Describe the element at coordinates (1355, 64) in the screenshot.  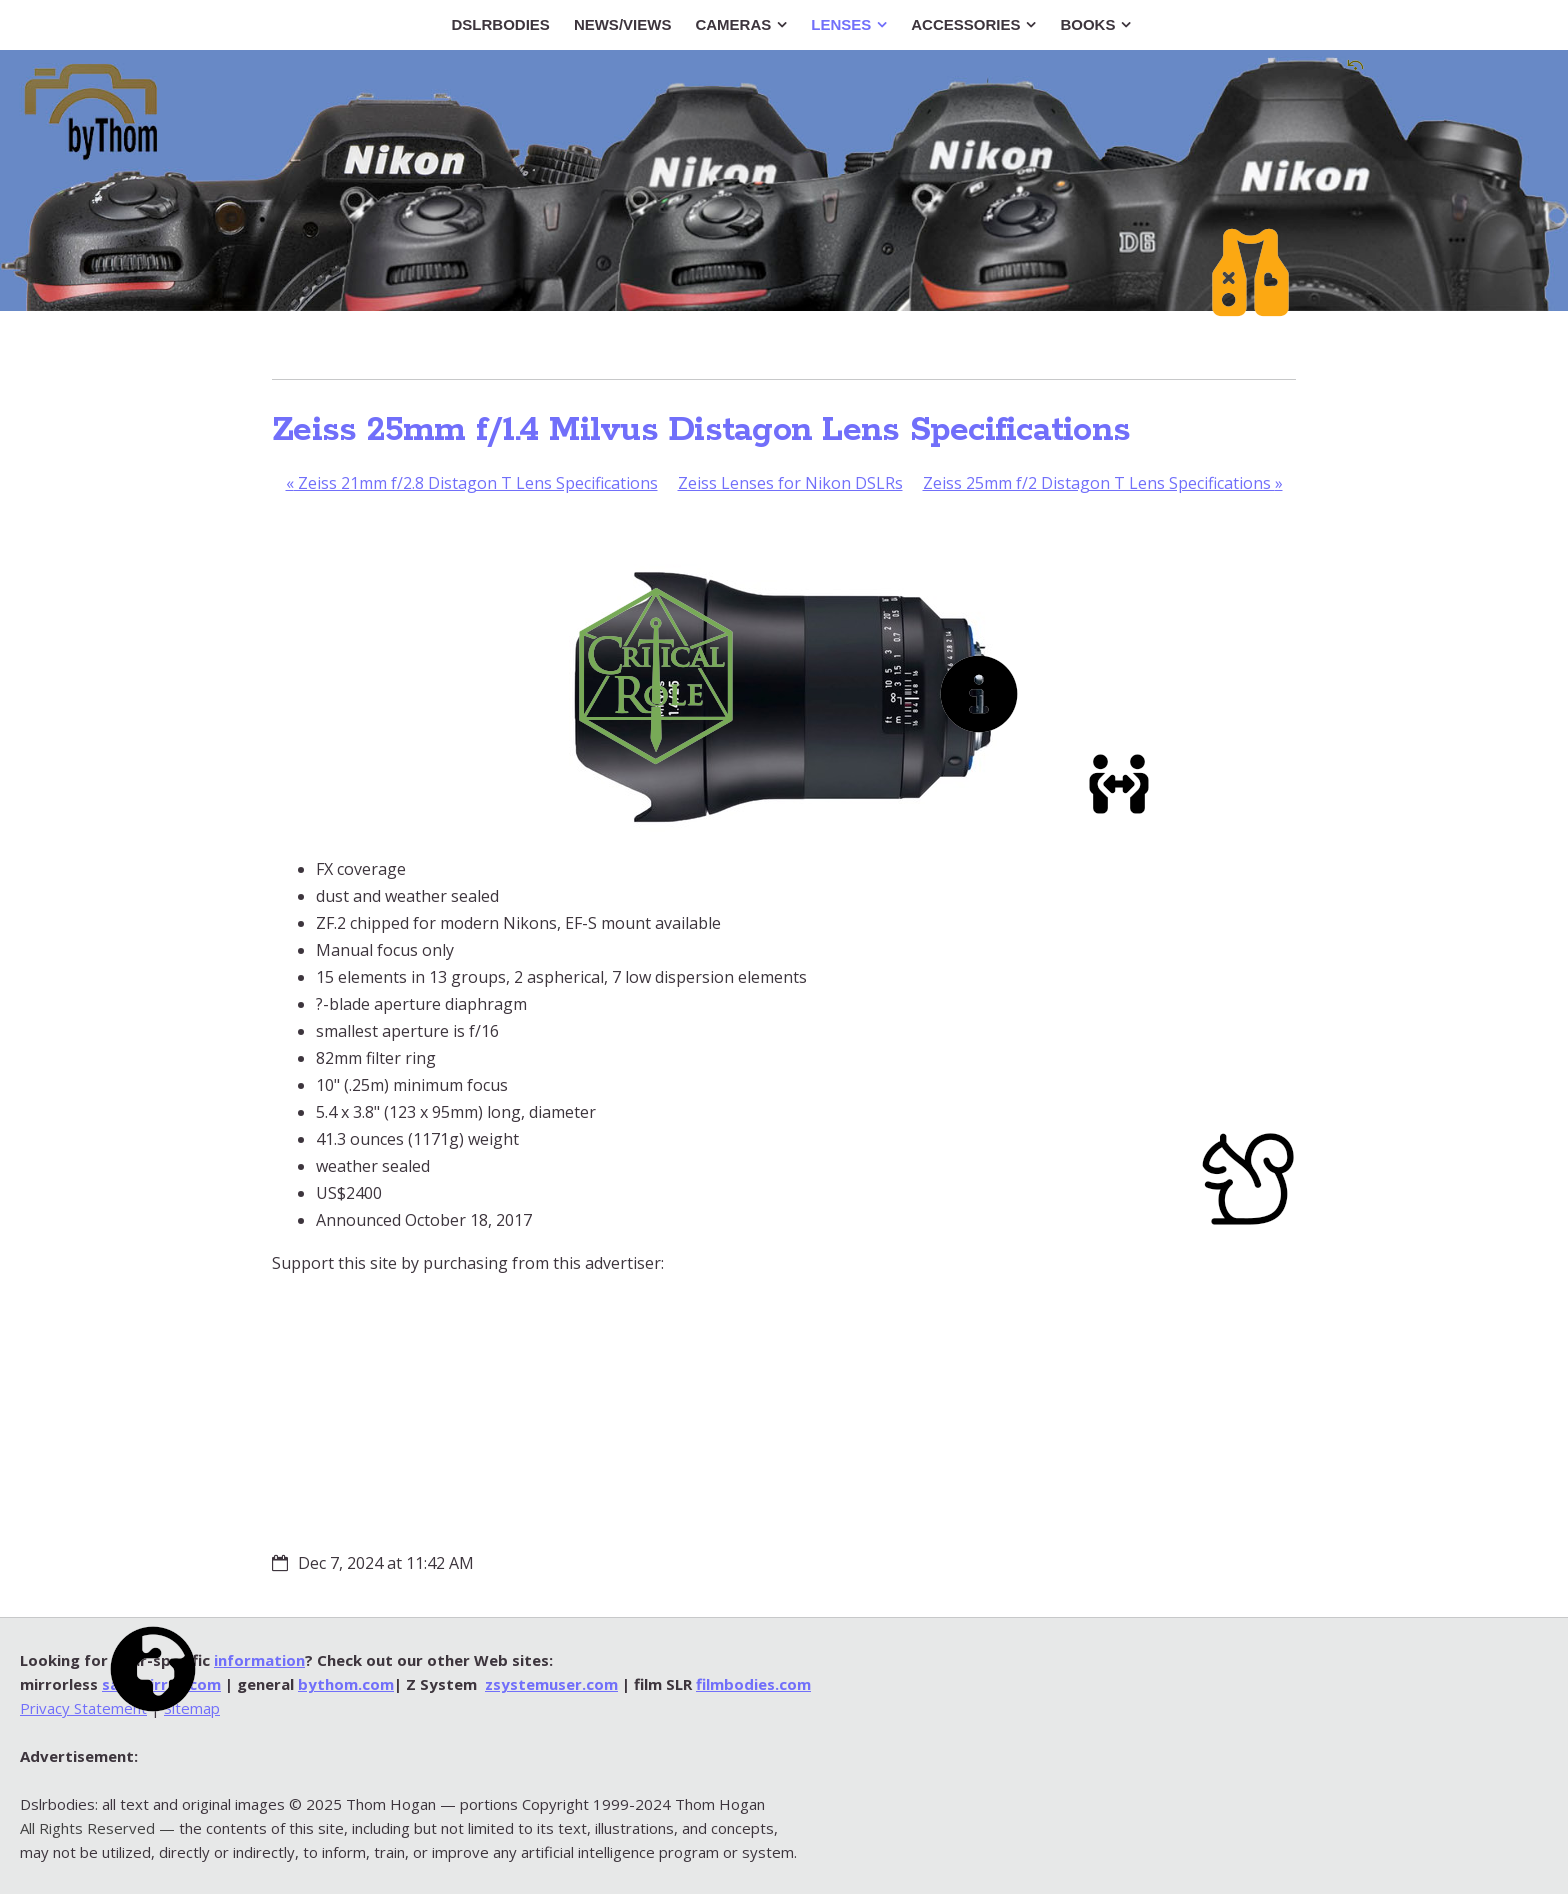
I see `undo recent action` at that location.